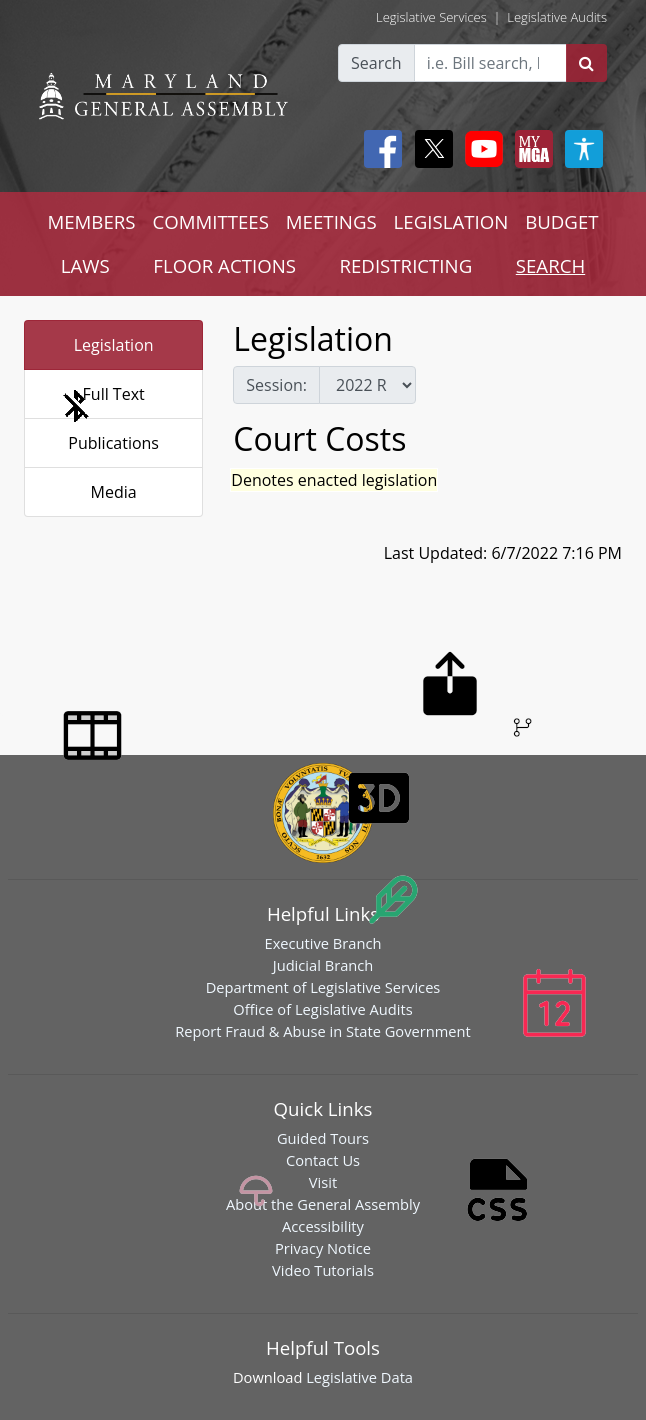  Describe the element at coordinates (379, 798) in the screenshot. I see `switch to 3D view mode` at that location.